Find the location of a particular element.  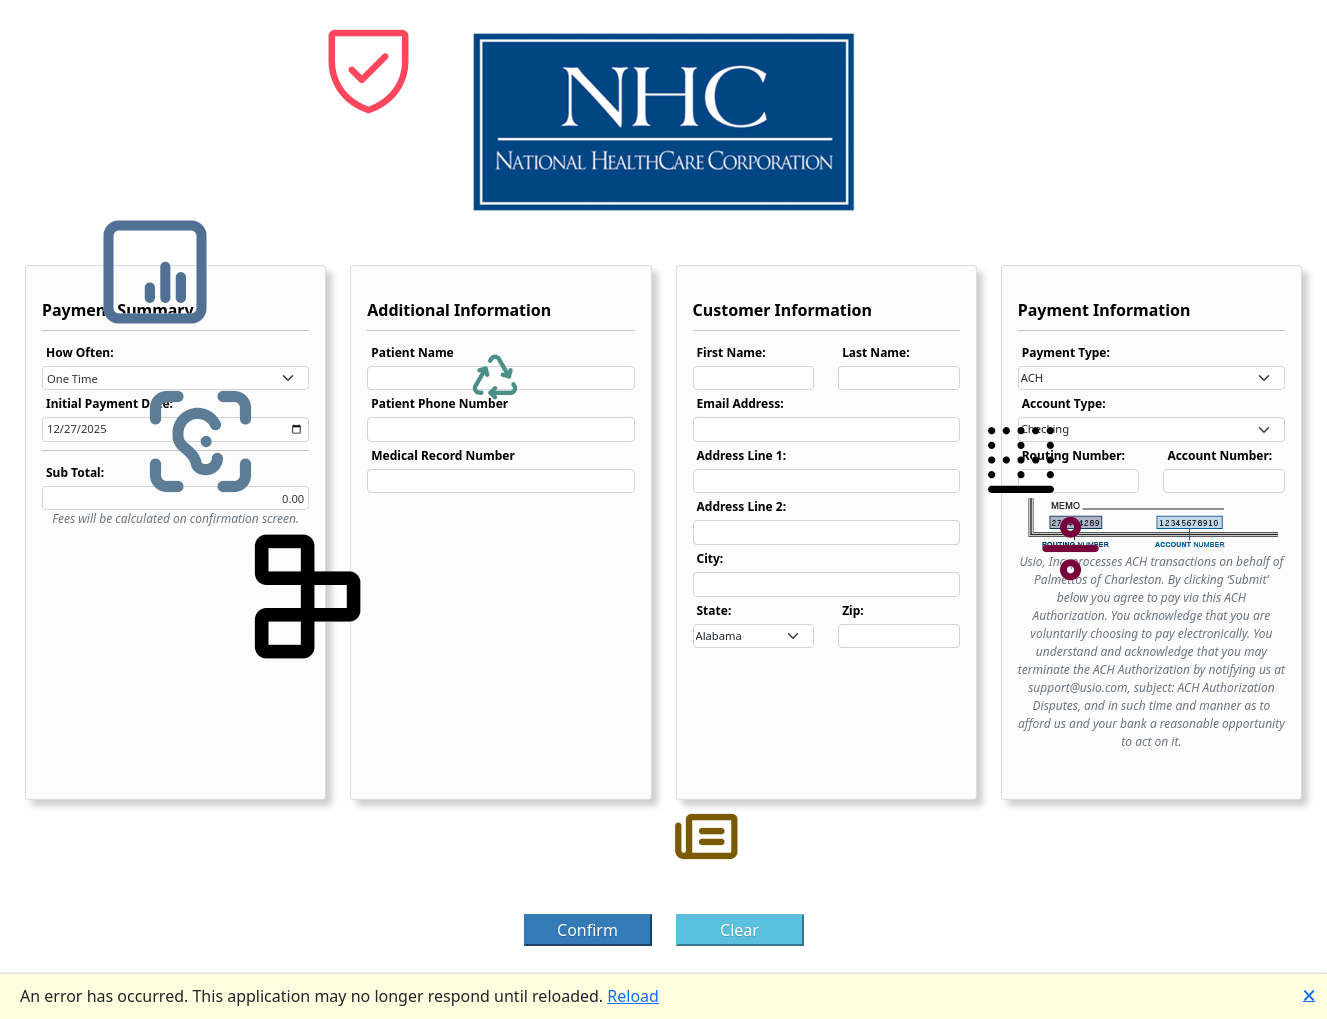

align content to bottom-right corner is located at coordinates (155, 272).